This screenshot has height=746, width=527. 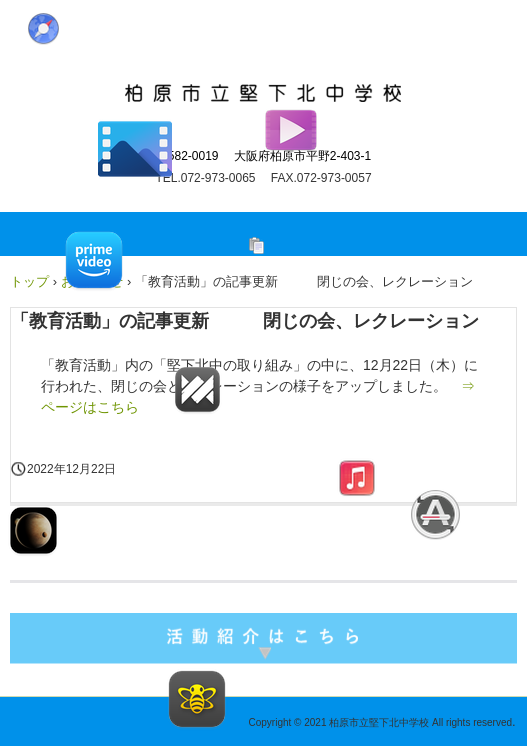 What do you see at coordinates (197, 699) in the screenshot?
I see `open freeplane mind mapping application` at bounding box center [197, 699].